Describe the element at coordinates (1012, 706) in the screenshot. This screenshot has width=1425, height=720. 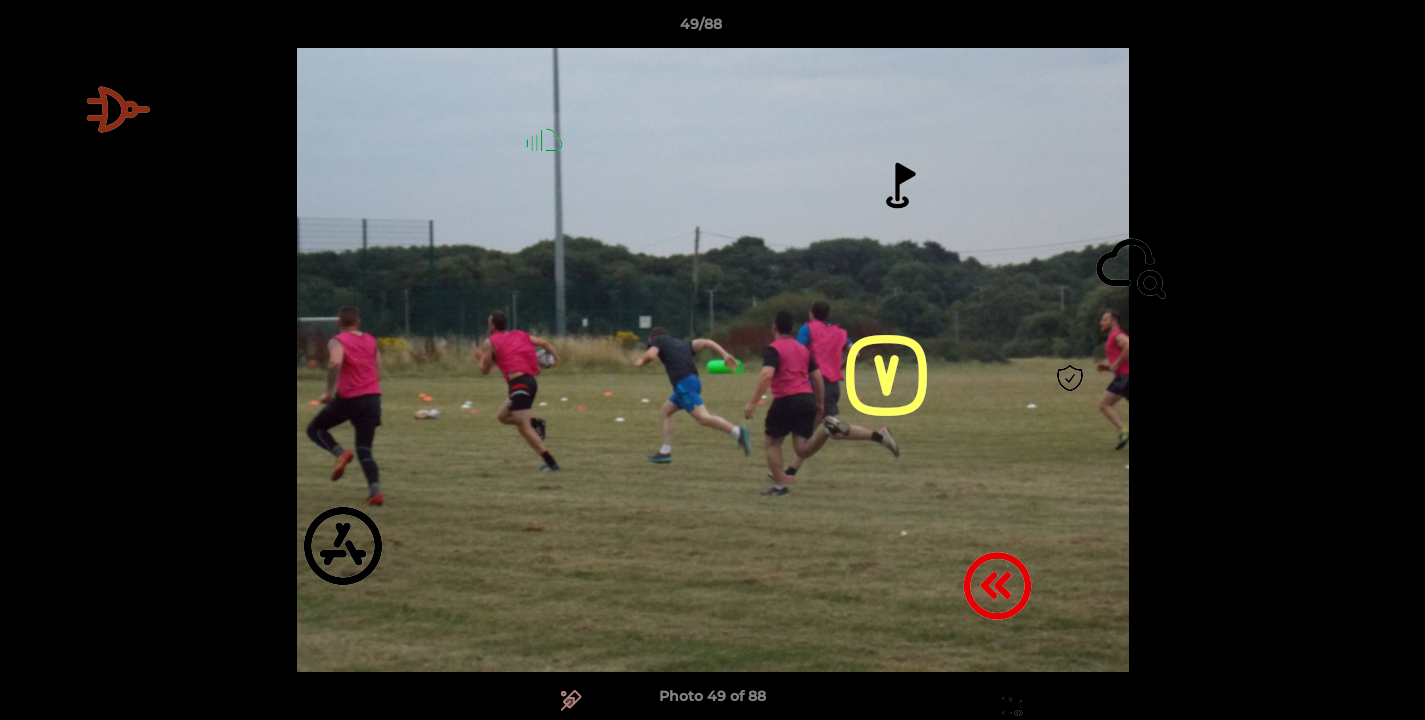
I see `open code projects folder` at that location.